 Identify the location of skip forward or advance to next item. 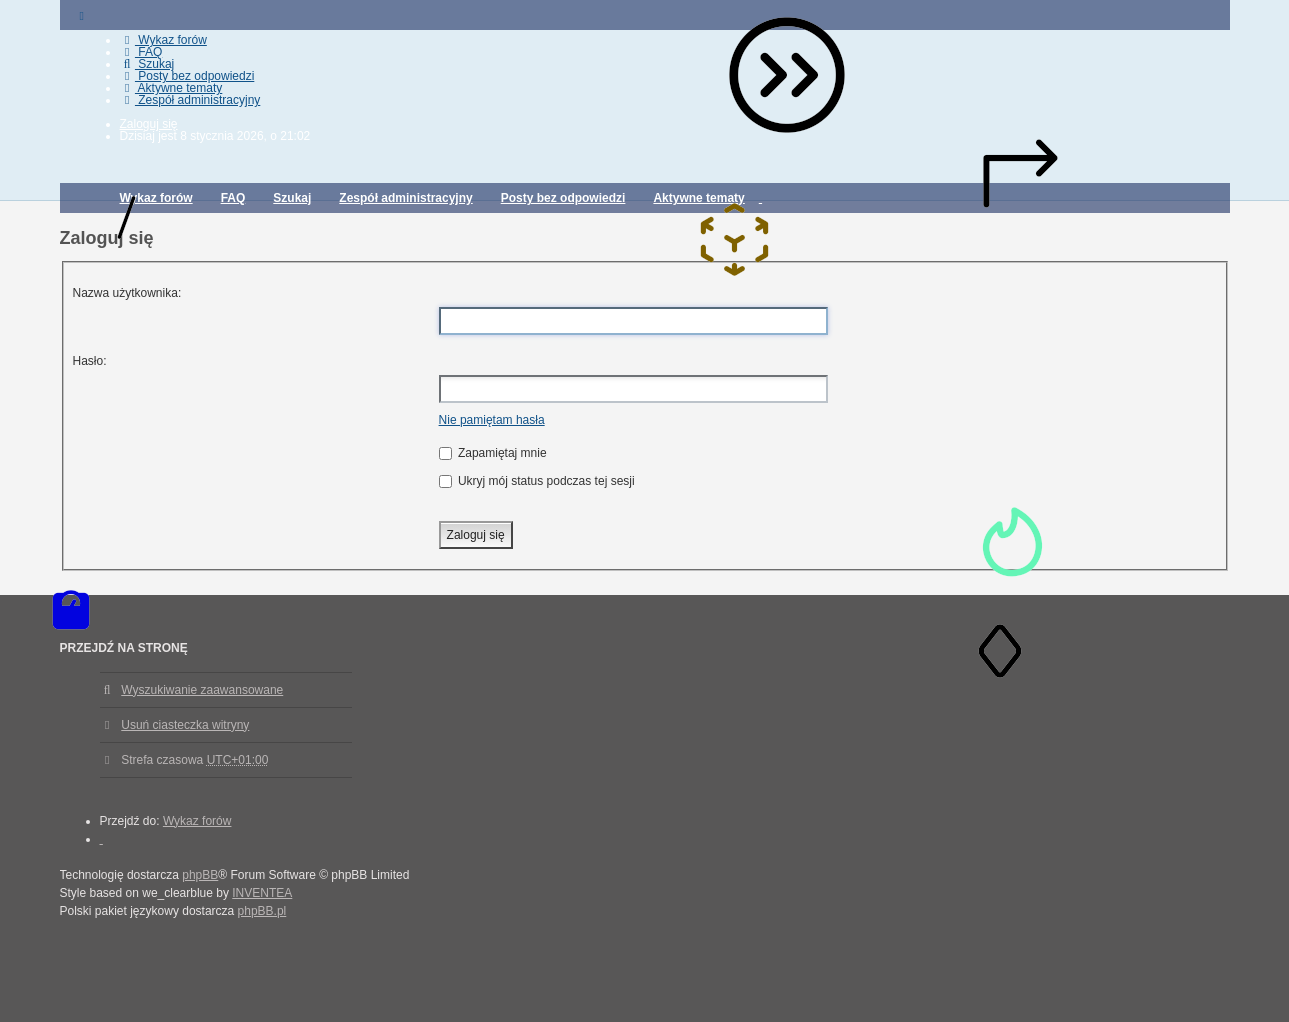
(787, 75).